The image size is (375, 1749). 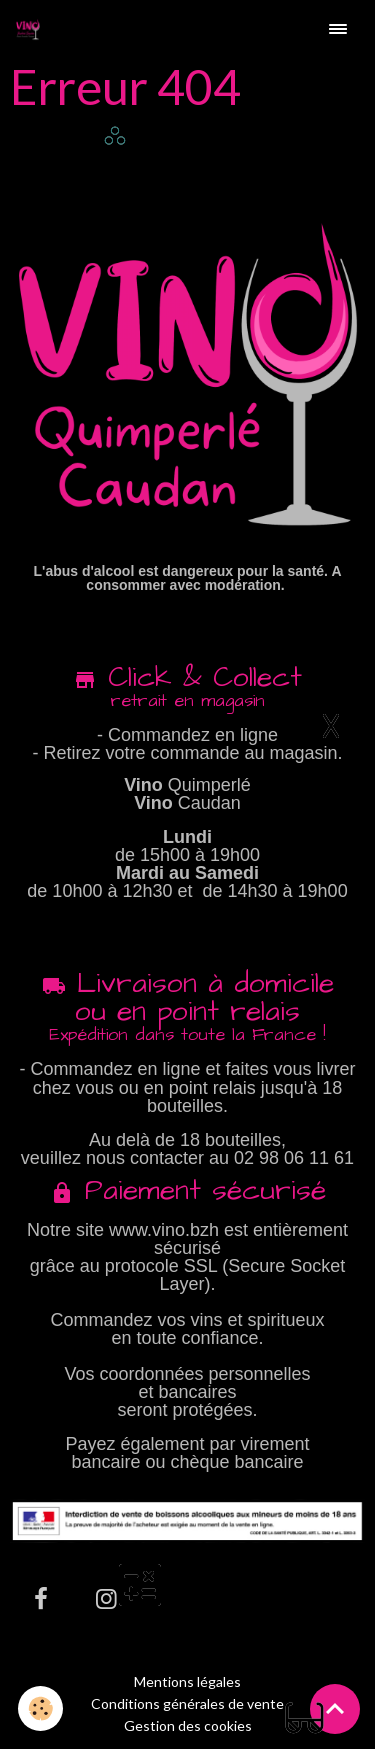 What do you see at coordinates (304, 1718) in the screenshot?
I see `toggle cool or incognito mode` at bounding box center [304, 1718].